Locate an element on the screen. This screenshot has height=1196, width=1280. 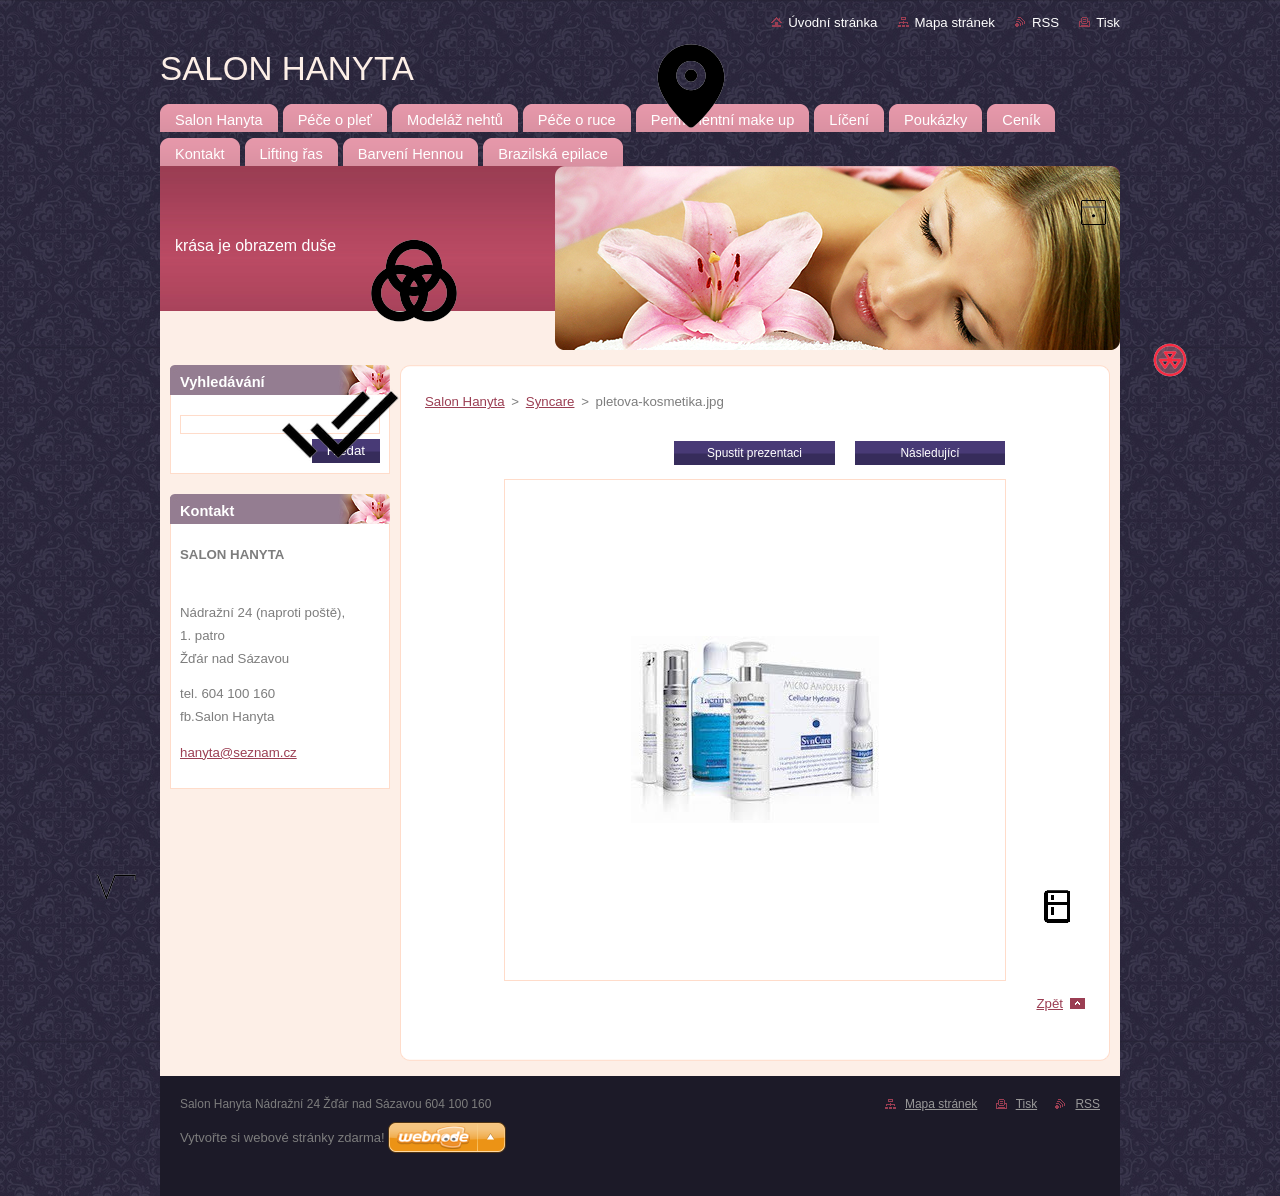
fallout shelter location indicator is located at coordinates (1170, 360).